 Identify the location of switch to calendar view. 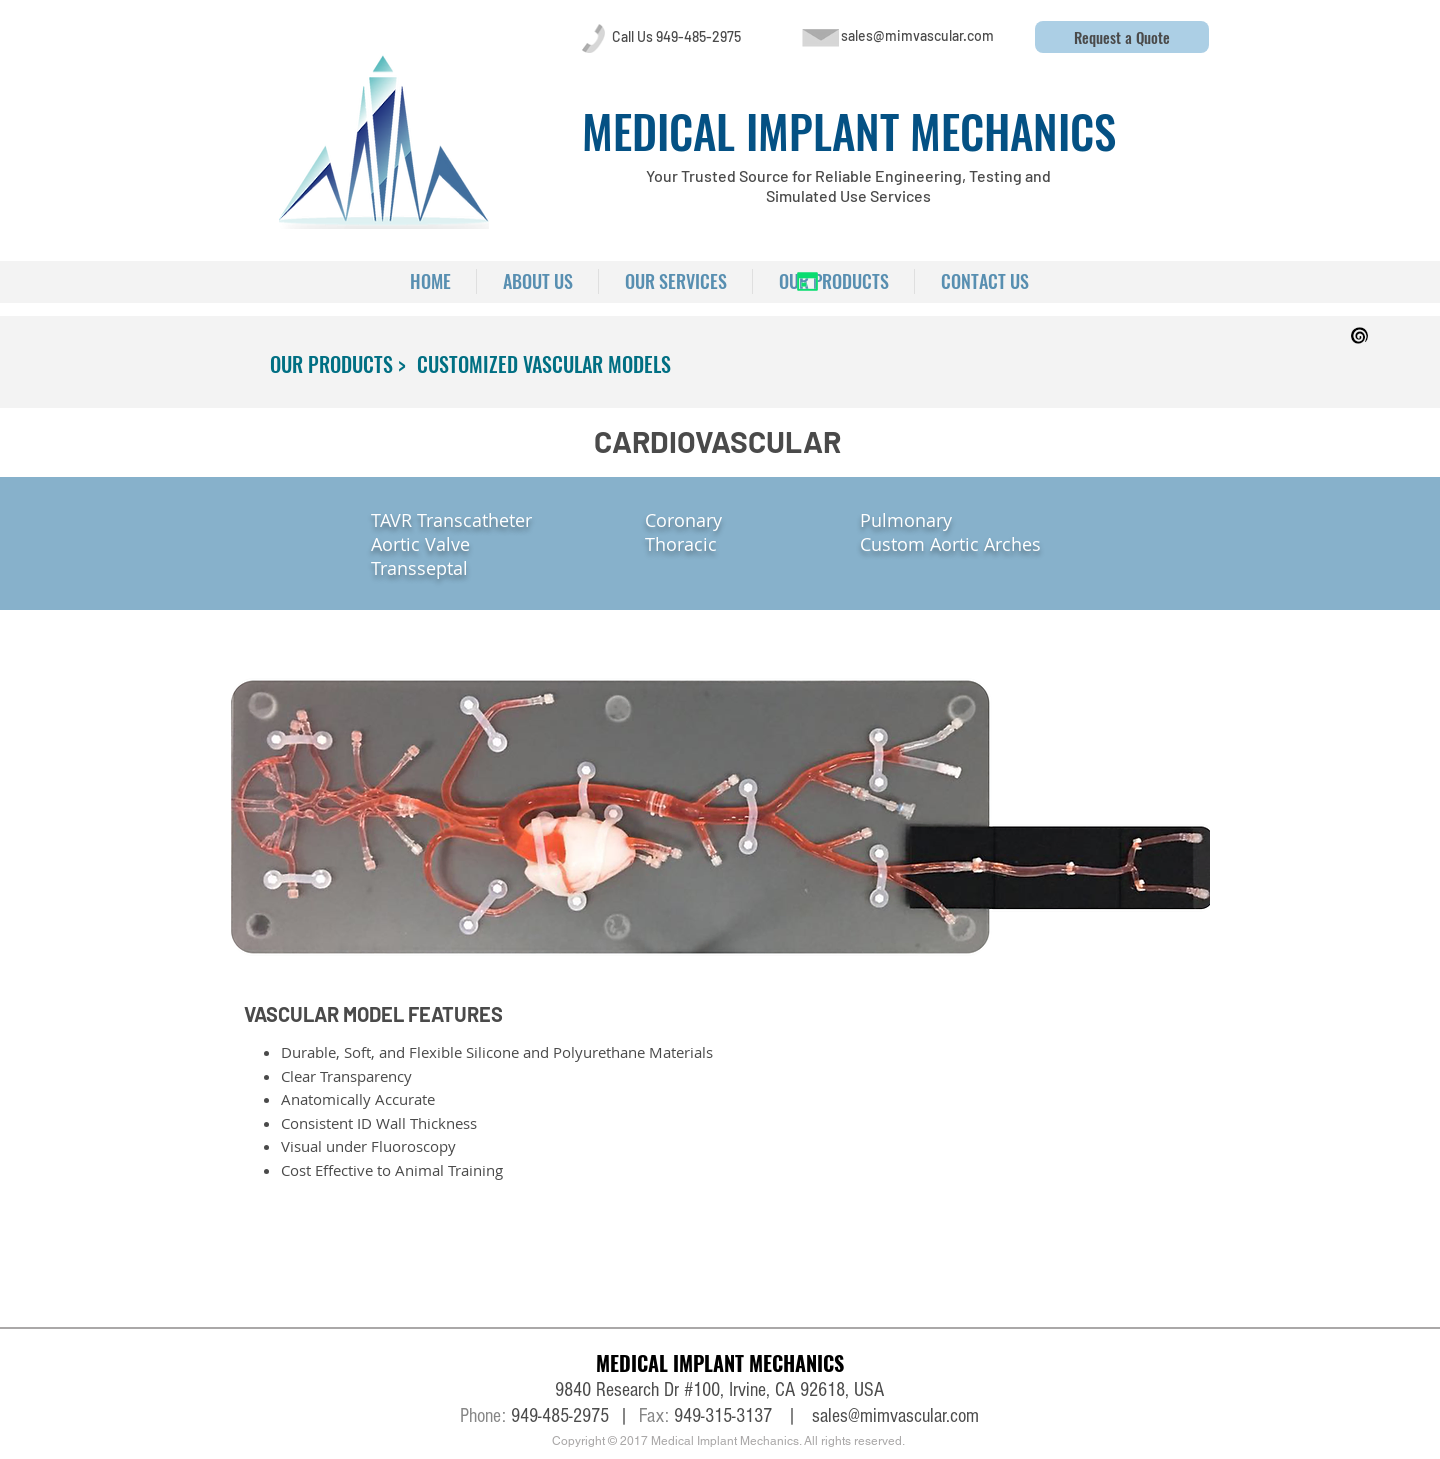
(807, 281).